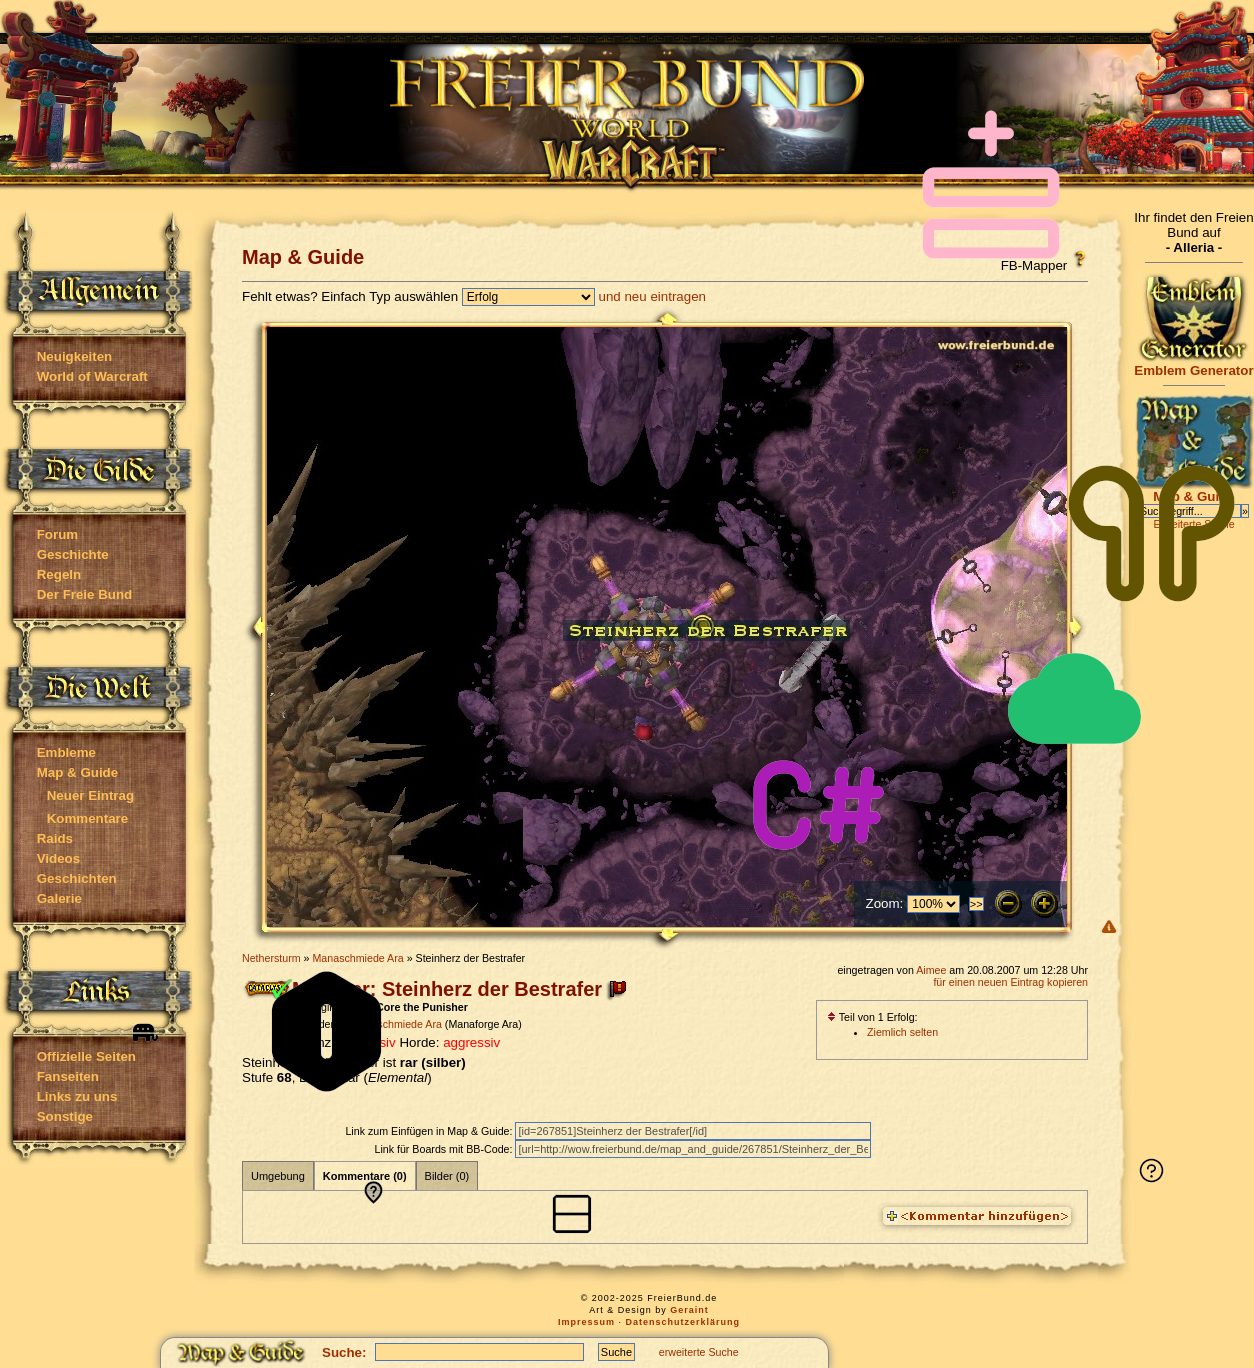 The image size is (1254, 1368). Describe the element at coordinates (991, 196) in the screenshot. I see `add a new row at the top` at that location.